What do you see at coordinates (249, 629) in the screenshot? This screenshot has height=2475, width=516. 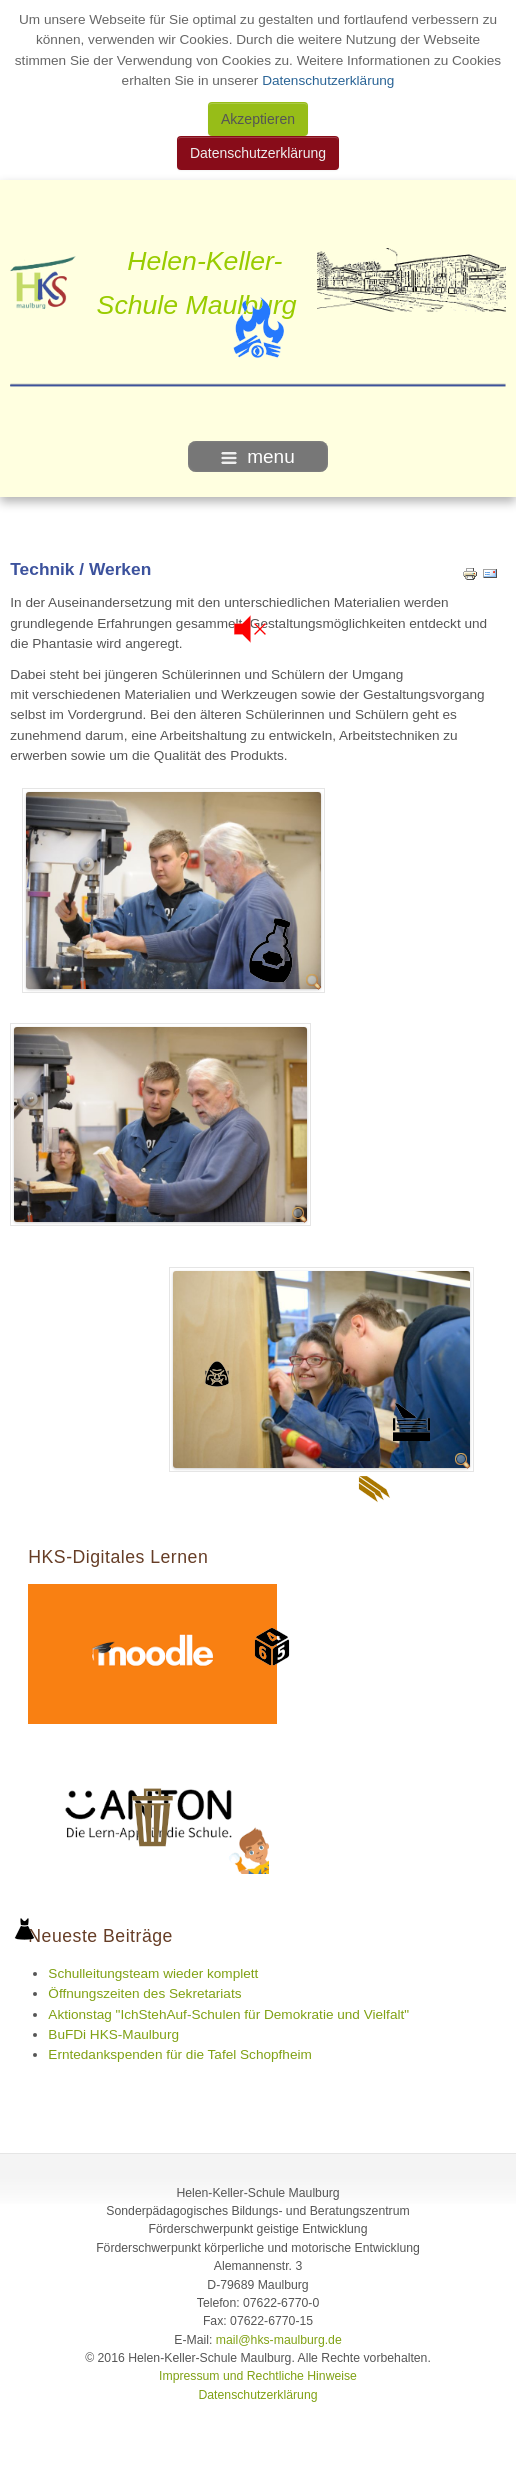 I see `mute audio or sound` at bounding box center [249, 629].